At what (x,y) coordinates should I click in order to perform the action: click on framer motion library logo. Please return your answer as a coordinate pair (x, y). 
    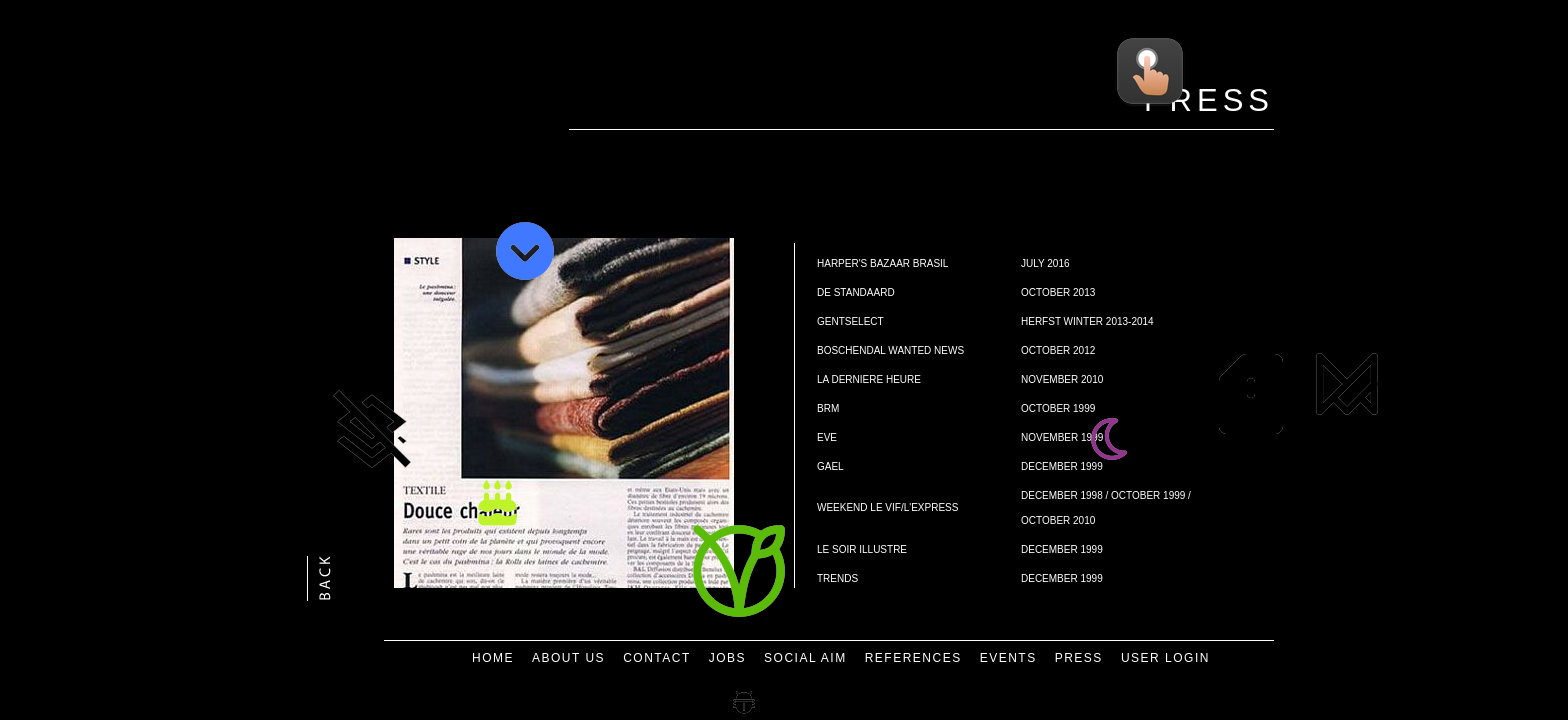
    Looking at the image, I should click on (1347, 384).